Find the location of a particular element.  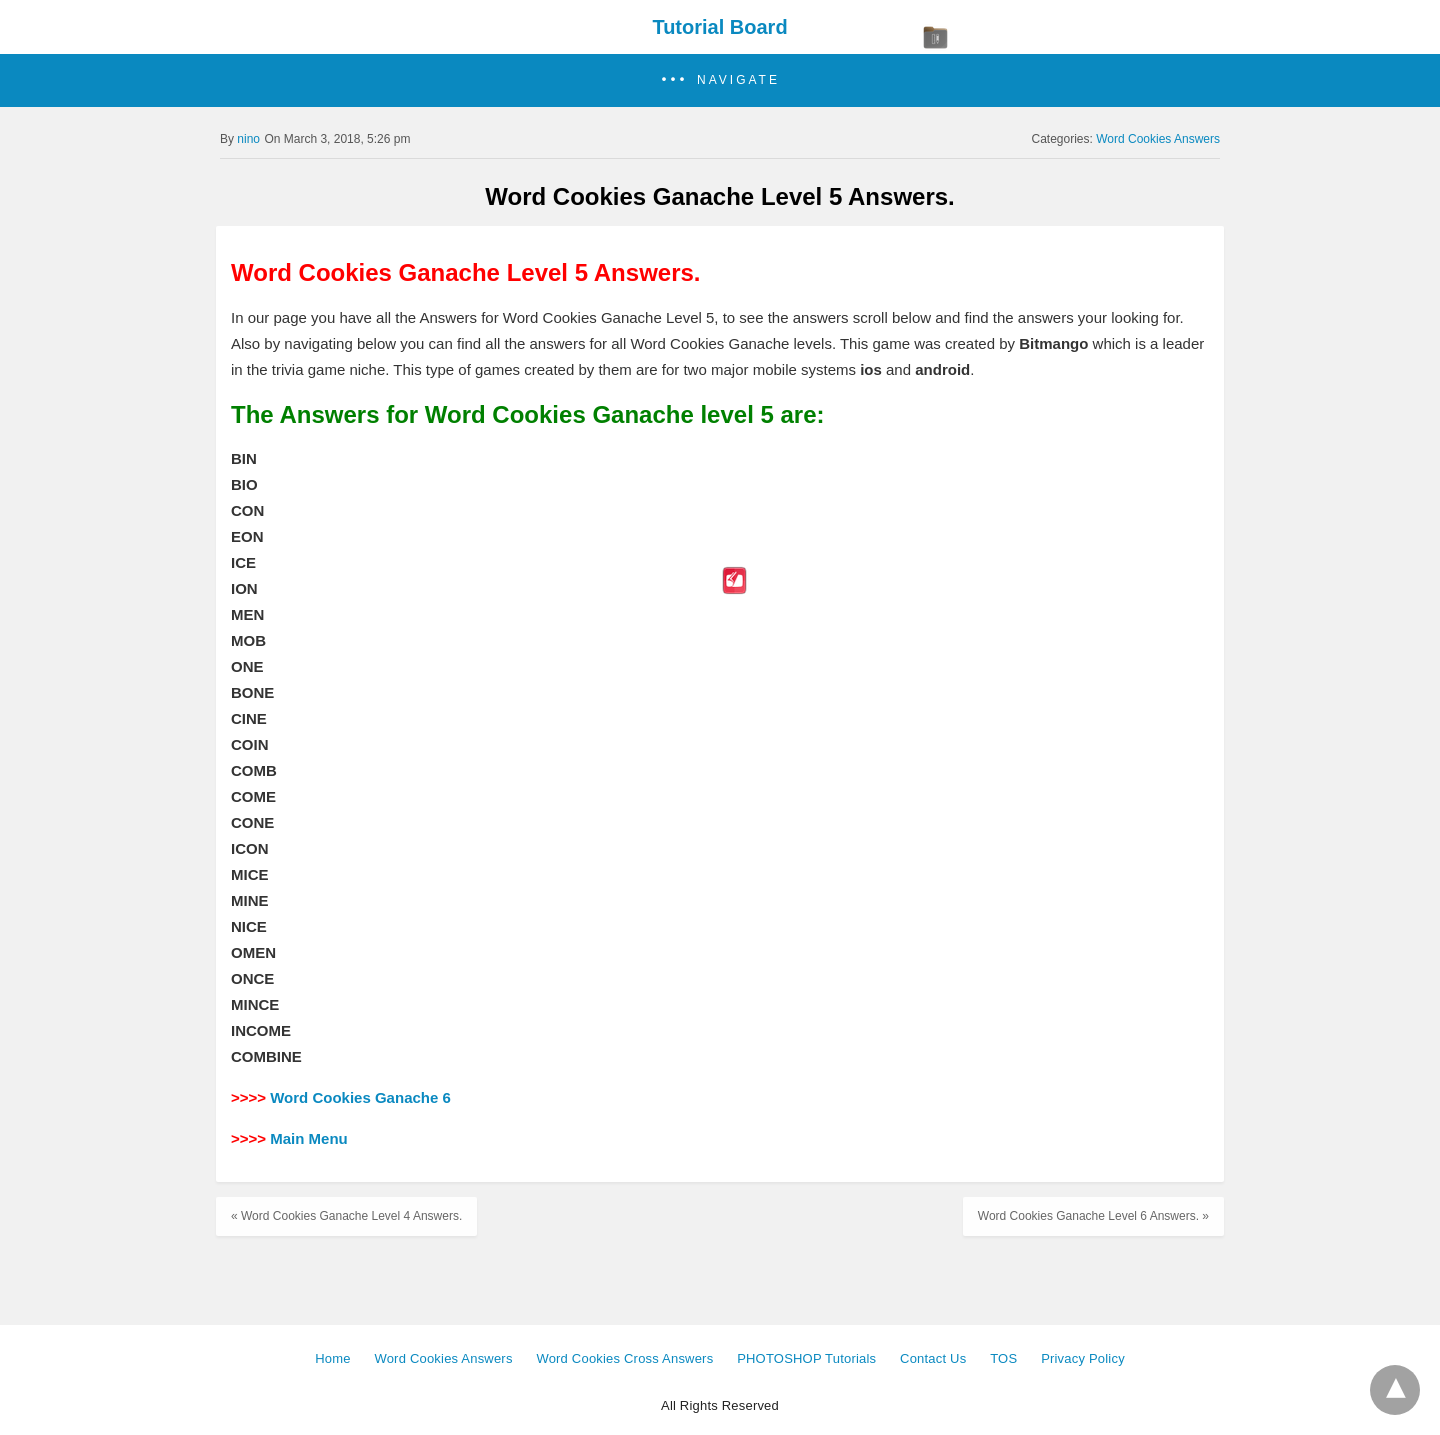

access document templates folder is located at coordinates (935, 37).